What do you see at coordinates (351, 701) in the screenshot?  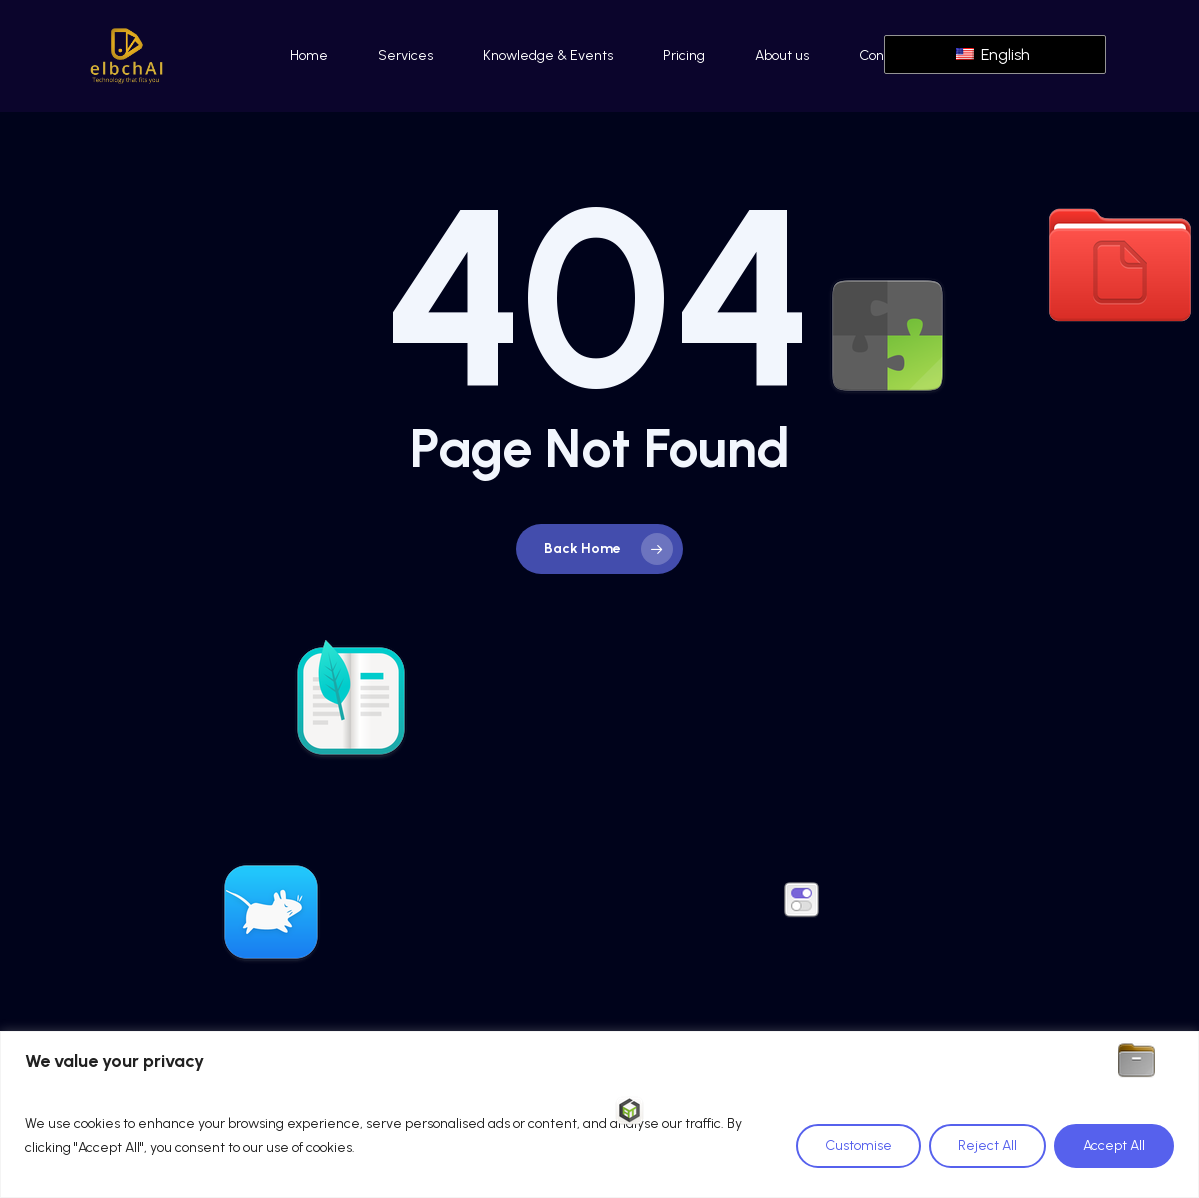 I see `open foliate e-book reader app` at bounding box center [351, 701].